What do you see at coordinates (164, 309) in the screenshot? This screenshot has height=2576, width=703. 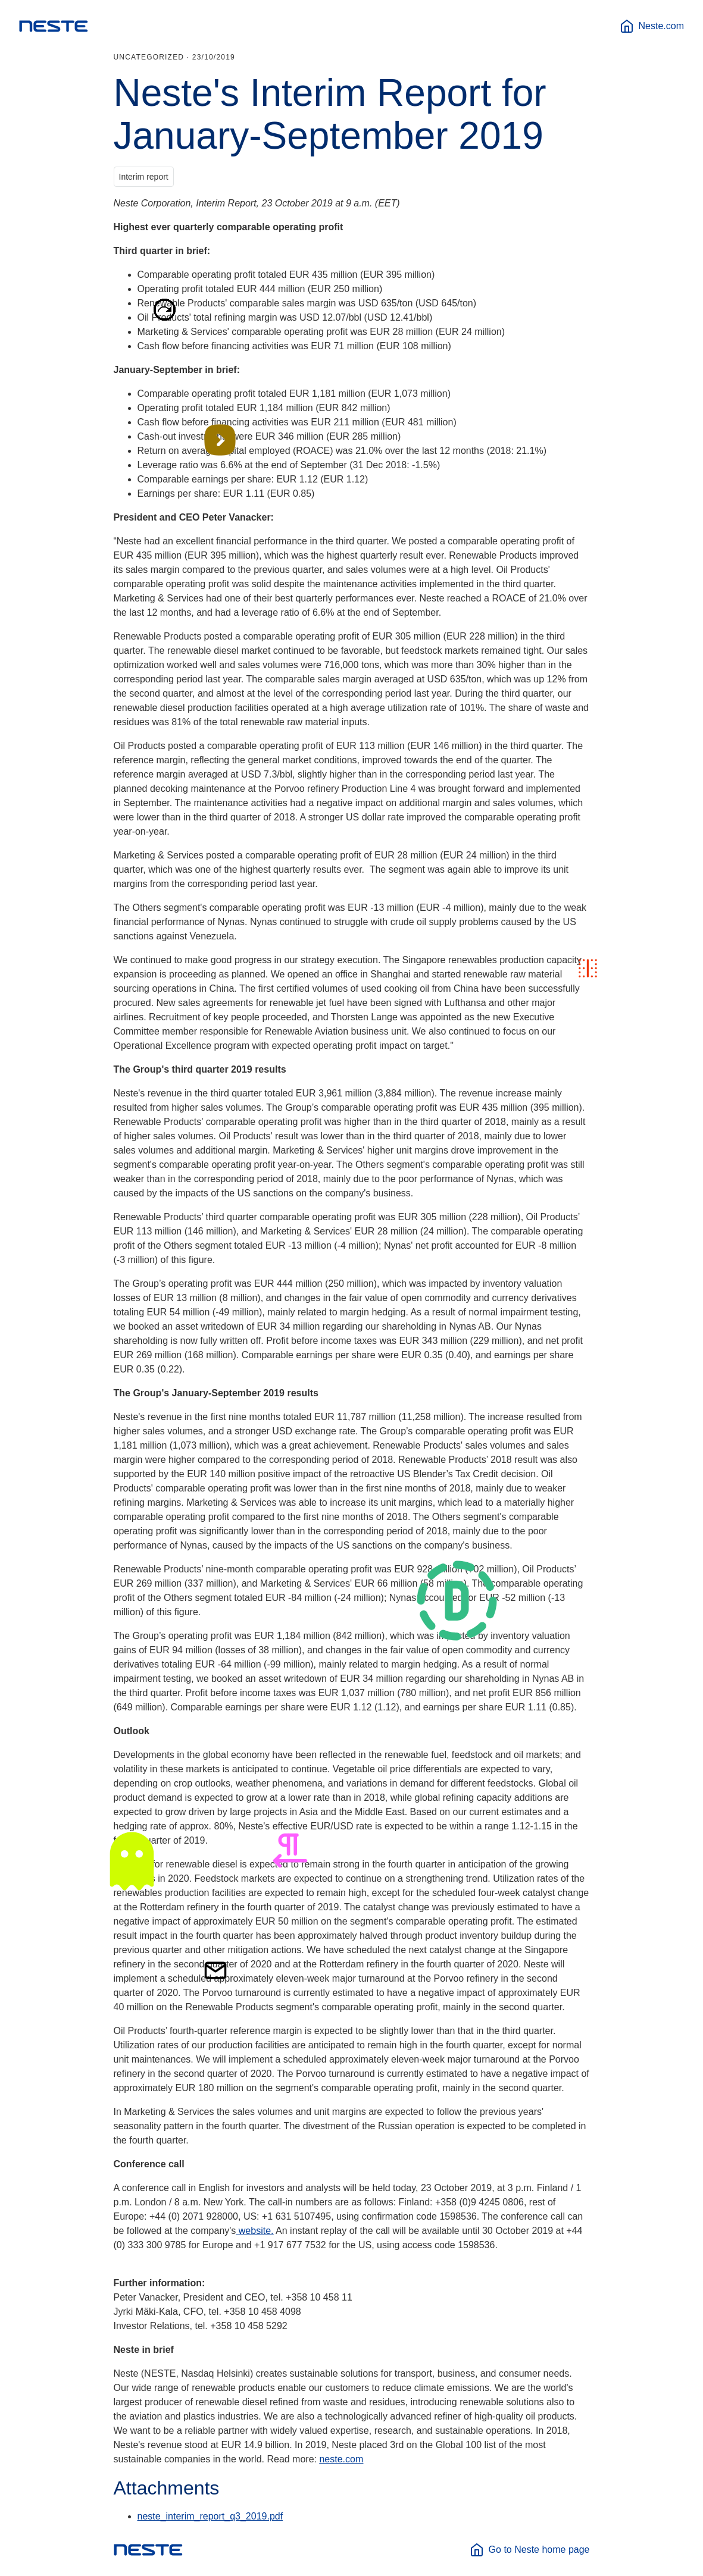 I see `skip to next scheduled item` at bounding box center [164, 309].